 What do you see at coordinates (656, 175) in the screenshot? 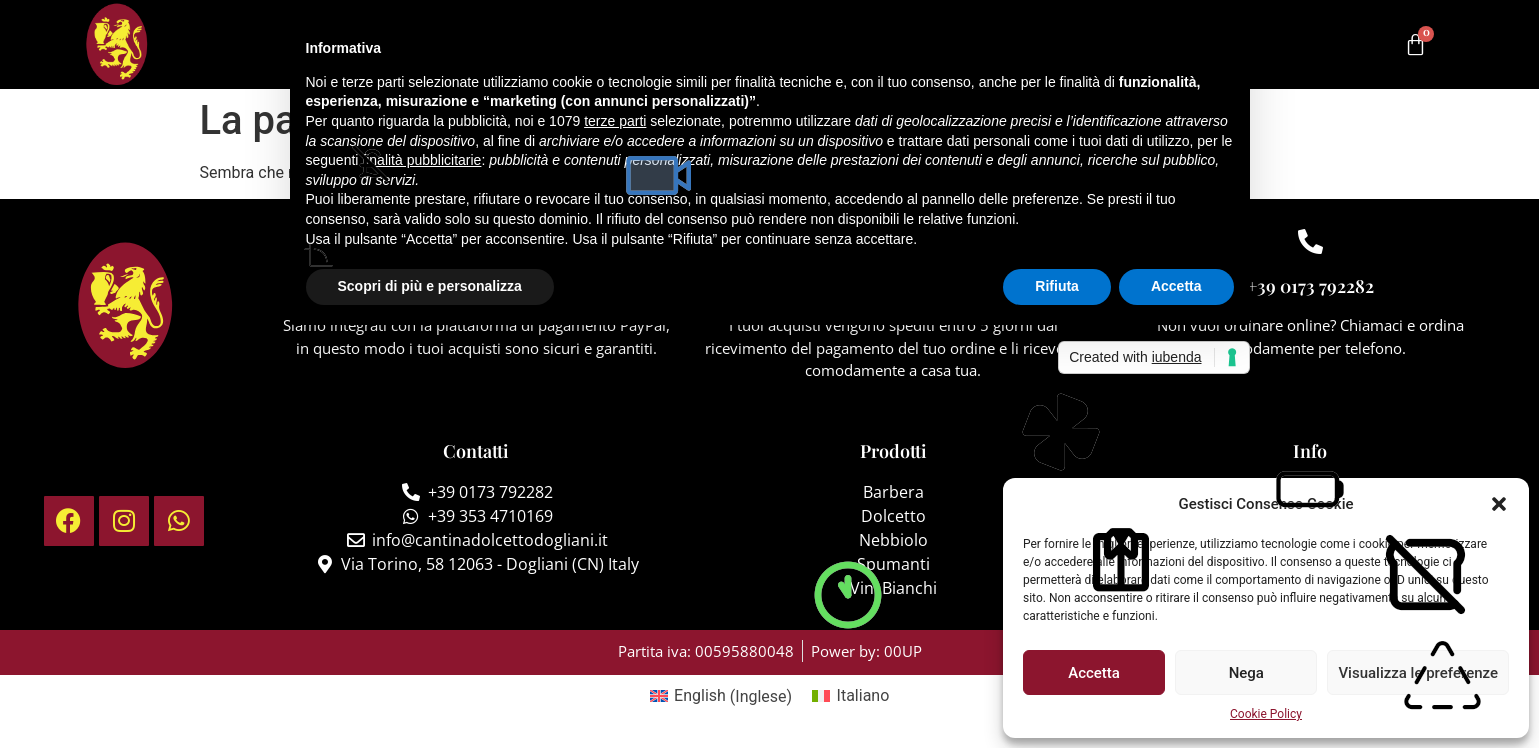
I see `start a video call` at bounding box center [656, 175].